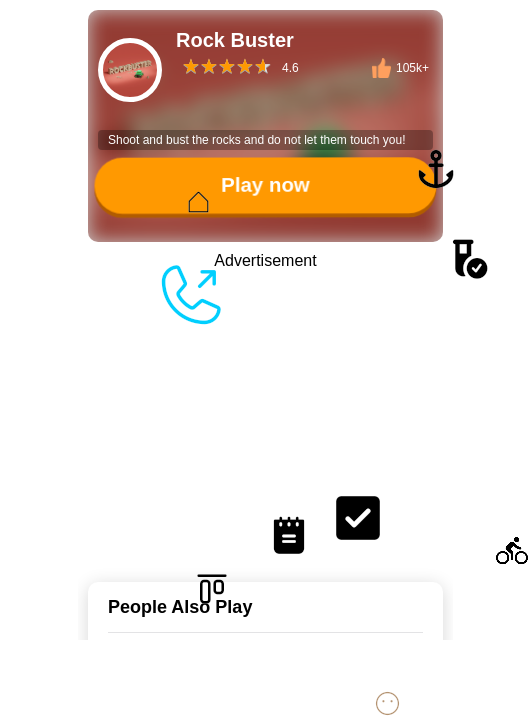 The height and width of the screenshot is (720, 531). I want to click on navigate to home screen, so click(198, 202).